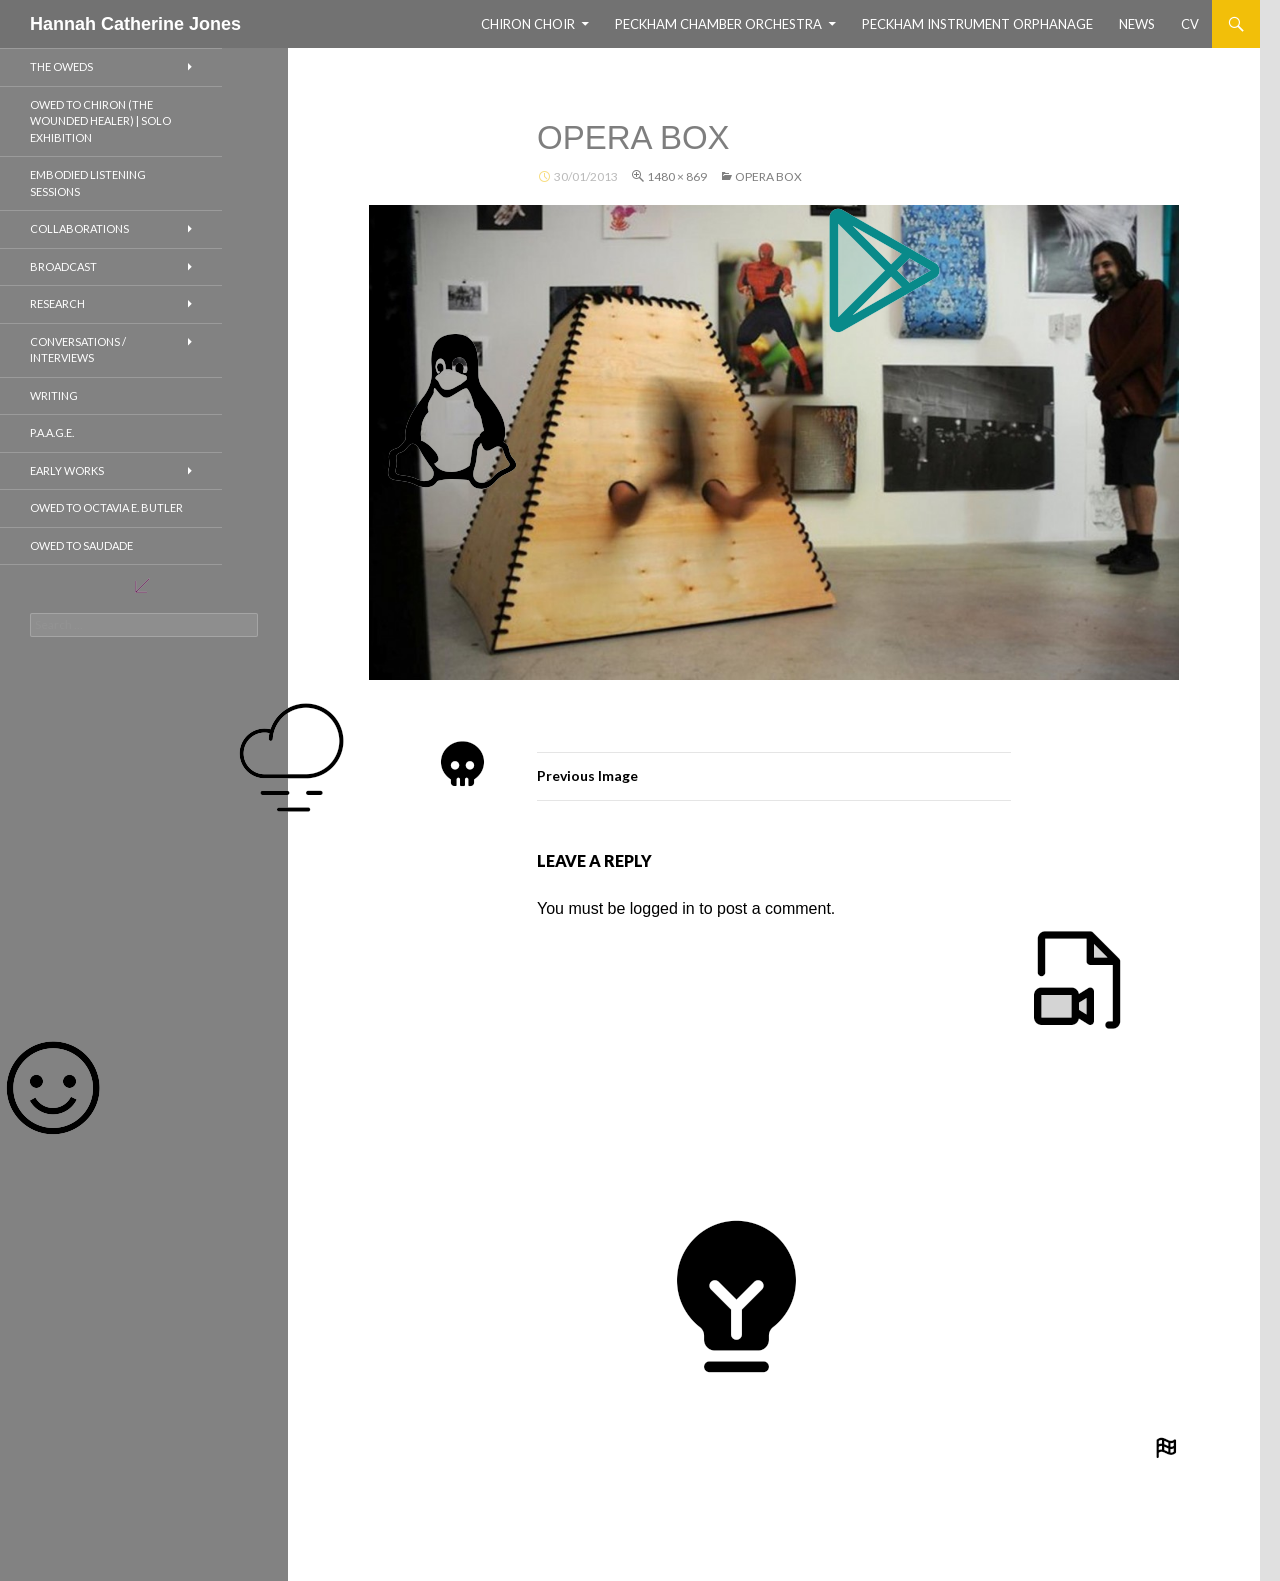 The image size is (1280, 1581). What do you see at coordinates (462, 764) in the screenshot?
I see `indicates dangerous or harmful content` at bounding box center [462, 764].